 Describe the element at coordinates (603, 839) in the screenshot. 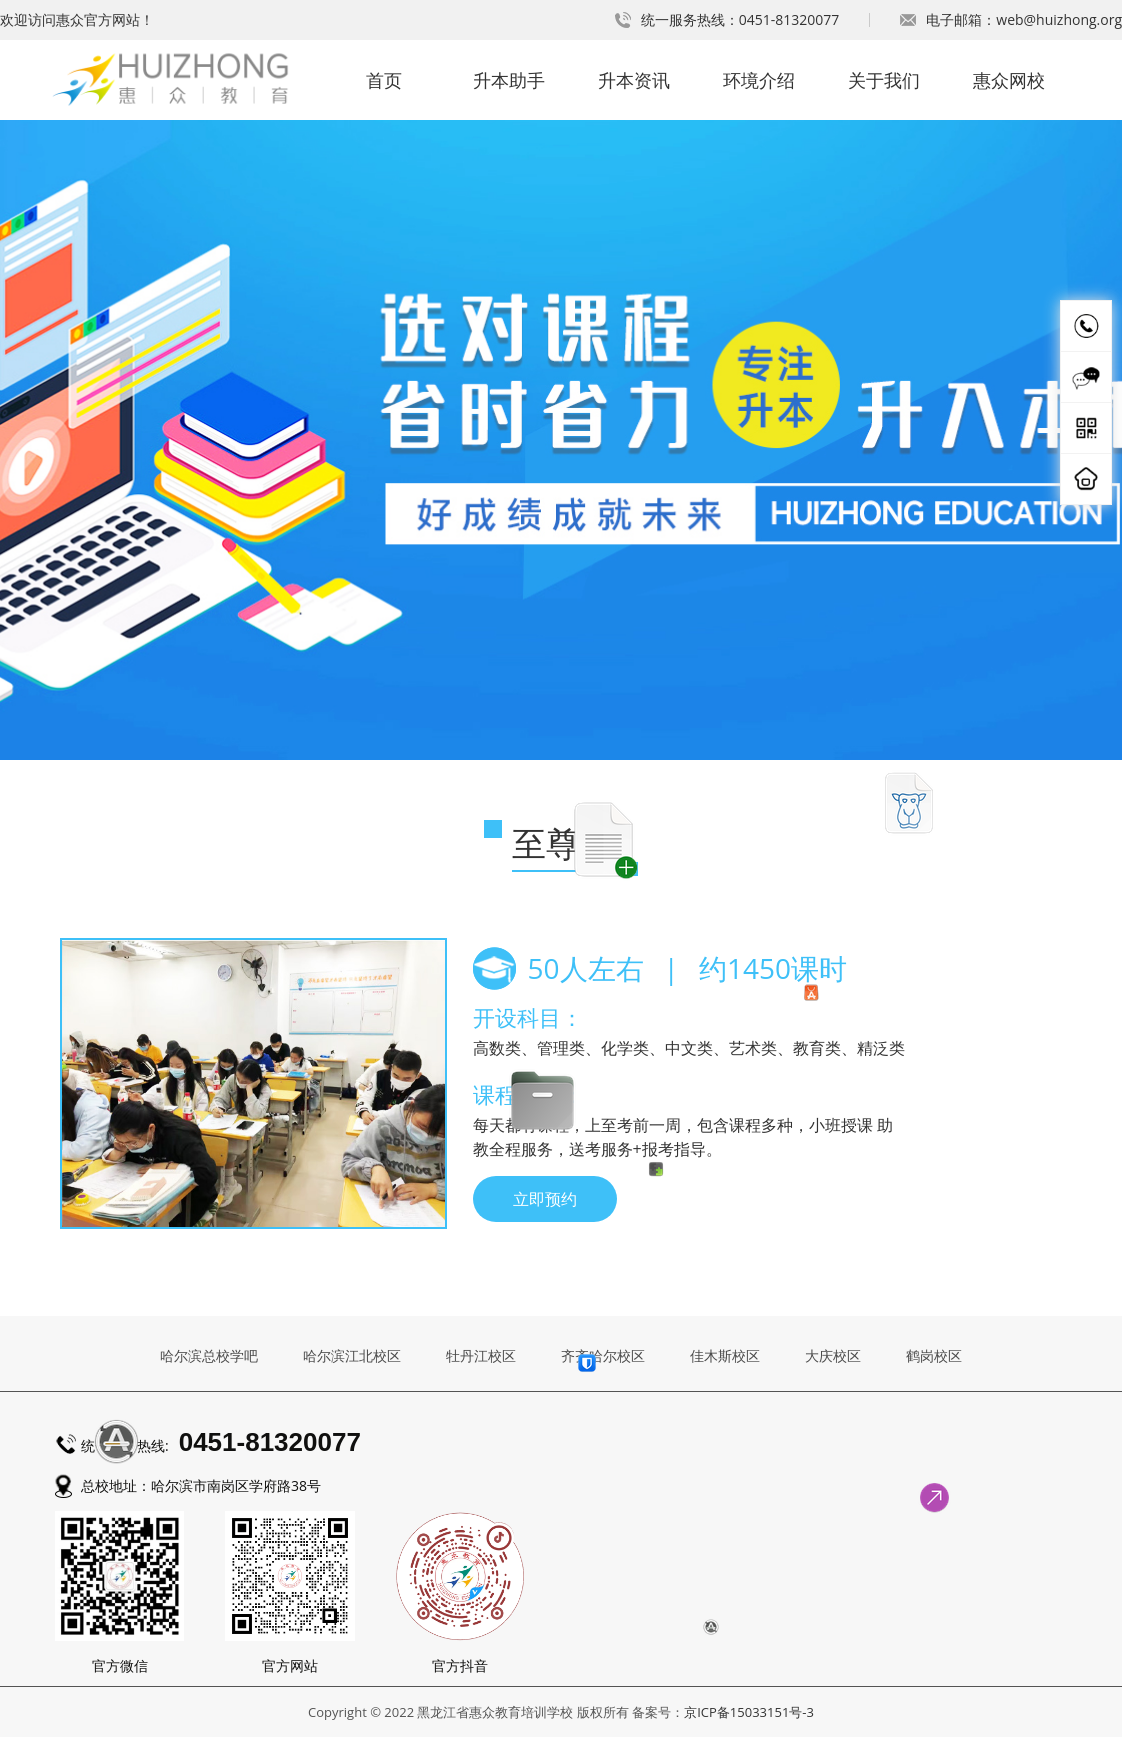

I see `create a new text document` at that location.